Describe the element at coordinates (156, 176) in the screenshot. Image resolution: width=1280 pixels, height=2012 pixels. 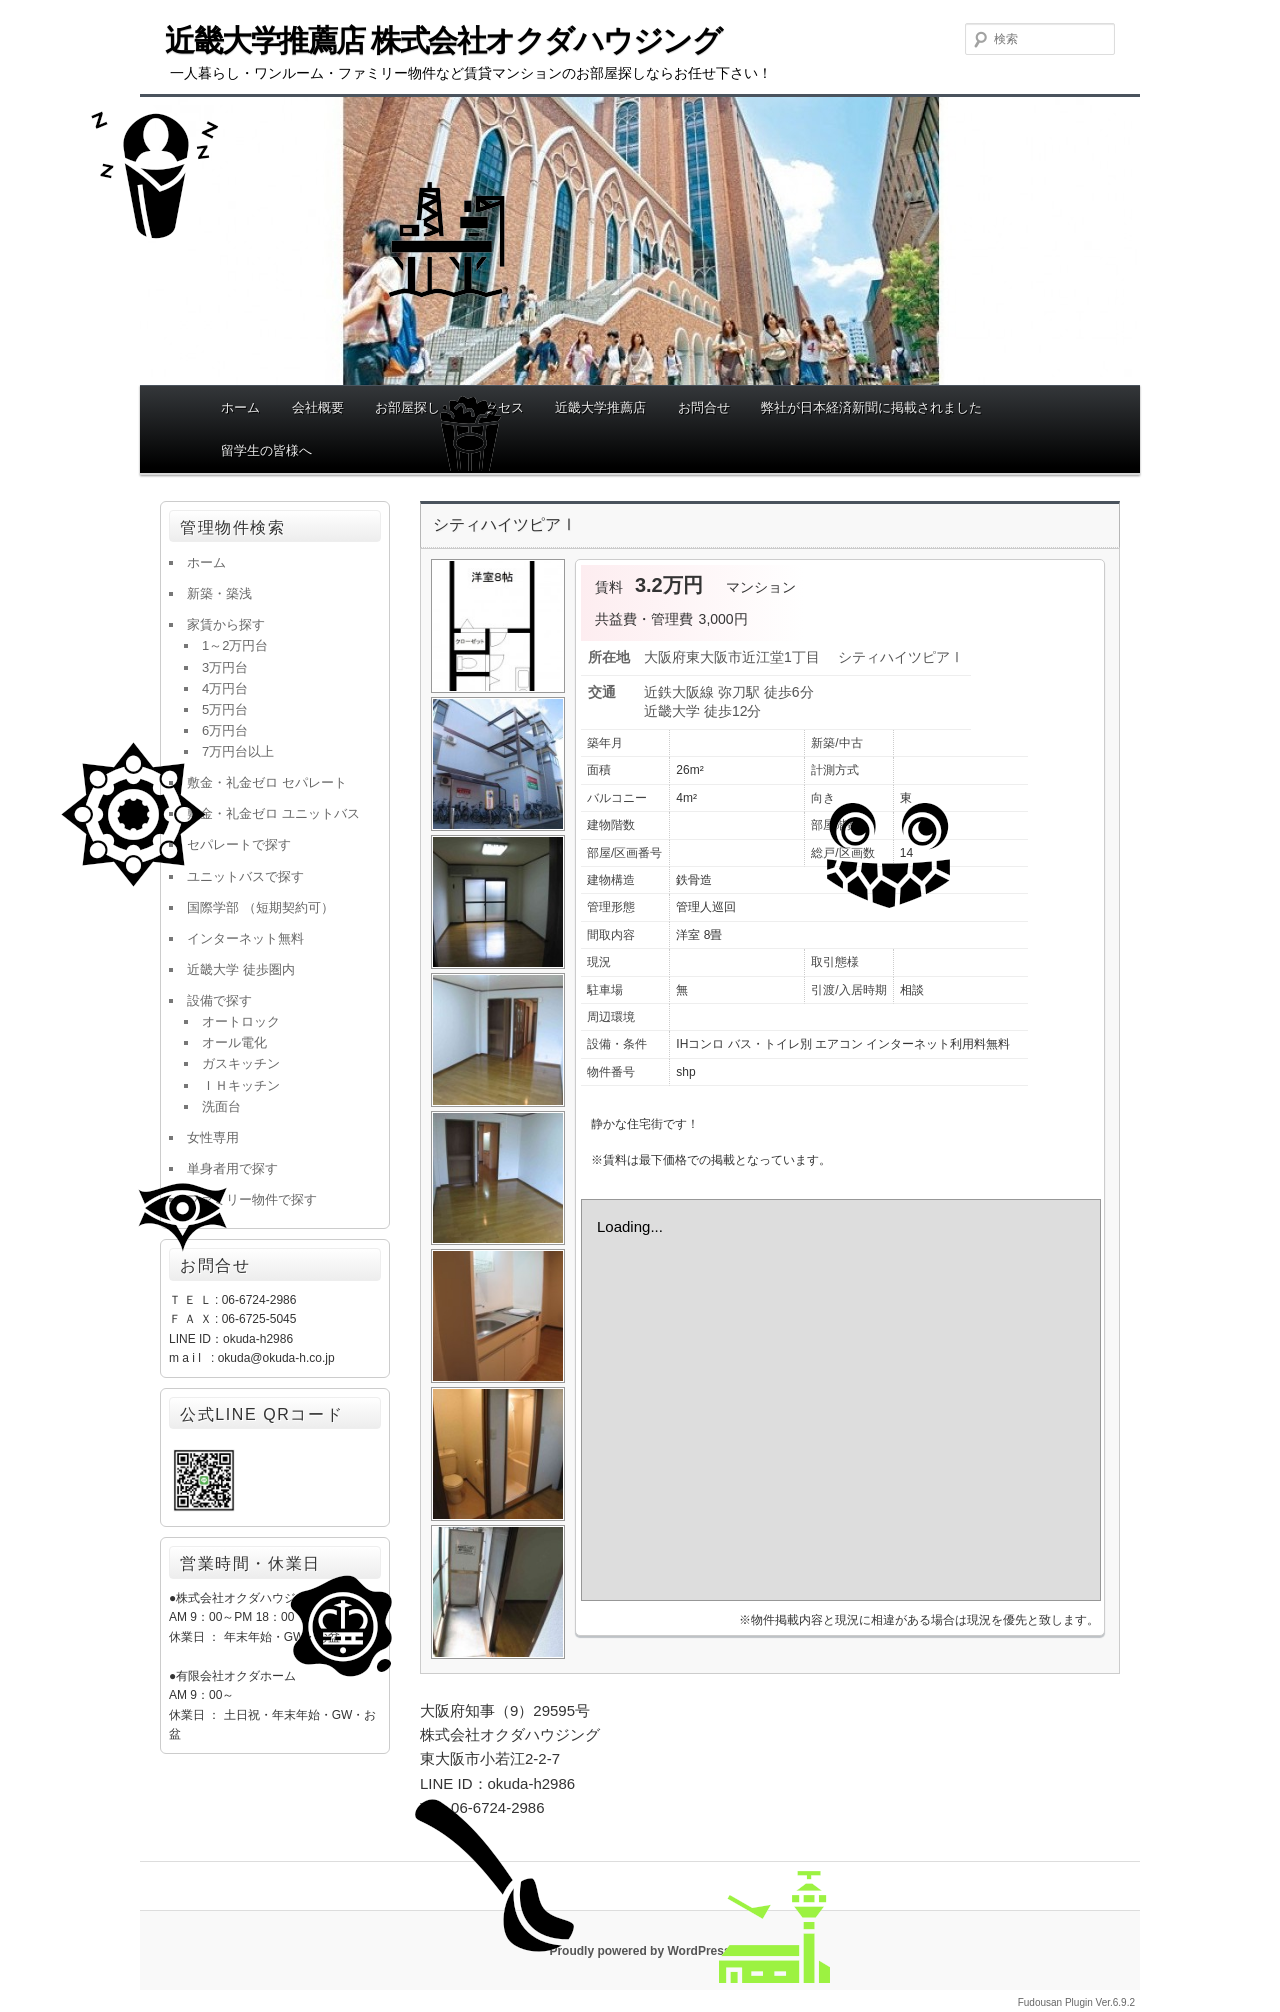
I see `indicates sleep mode or rest state` at that location.